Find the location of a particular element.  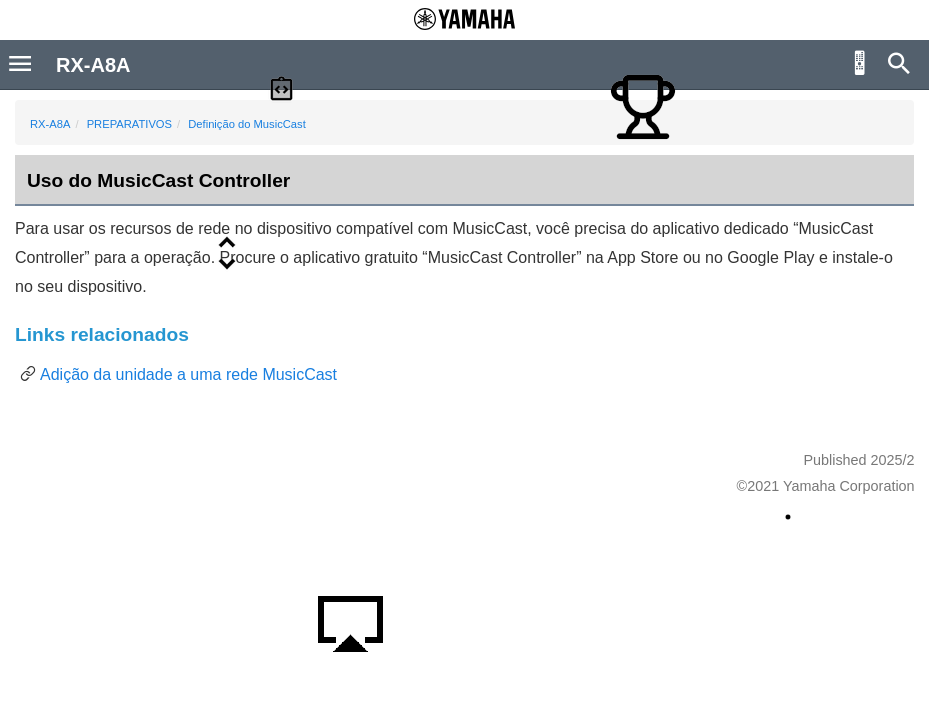

expand to show more content is located at coordinates (227, 253).